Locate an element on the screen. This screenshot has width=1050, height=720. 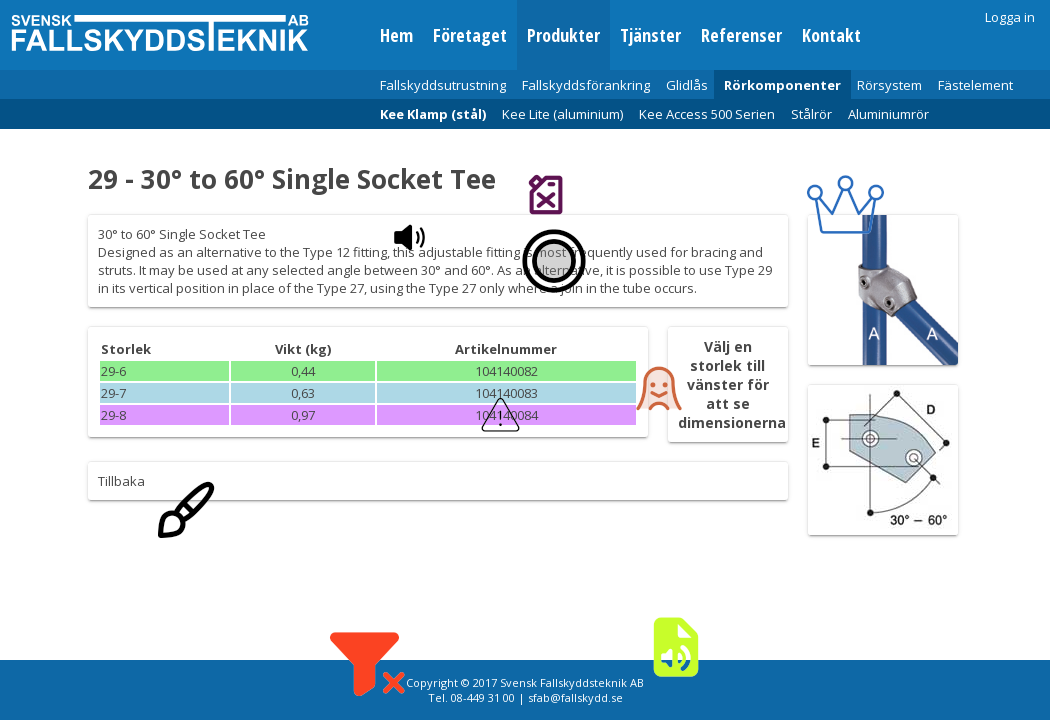
indicates a warning or caution state is located at coordinates (500, 415).